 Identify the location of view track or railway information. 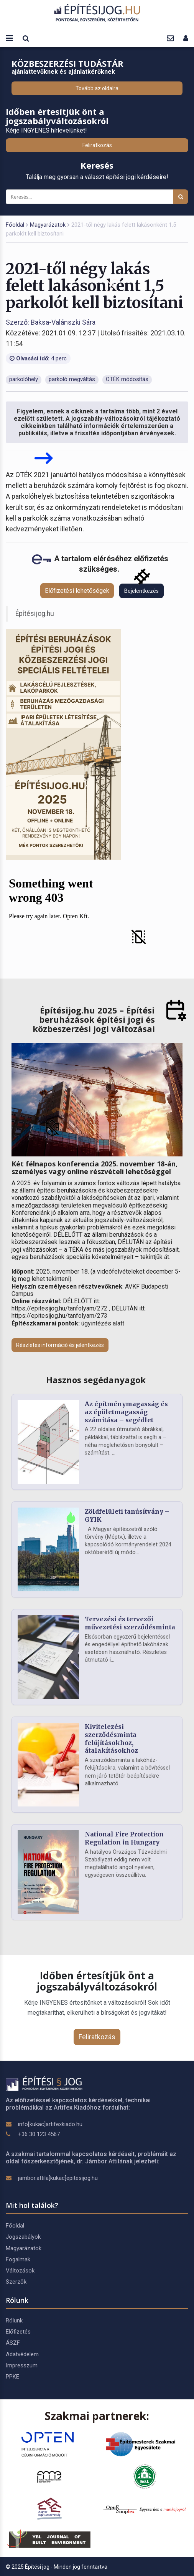
(142, 577).